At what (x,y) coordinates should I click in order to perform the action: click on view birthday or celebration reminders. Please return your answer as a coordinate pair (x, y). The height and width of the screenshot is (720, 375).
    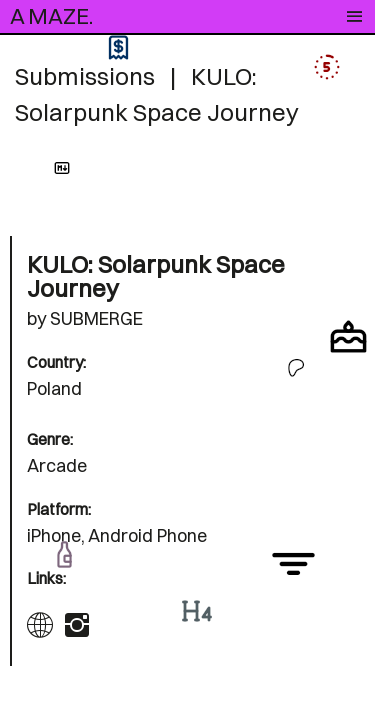
    Looking at the image, I should click on (348, 336).